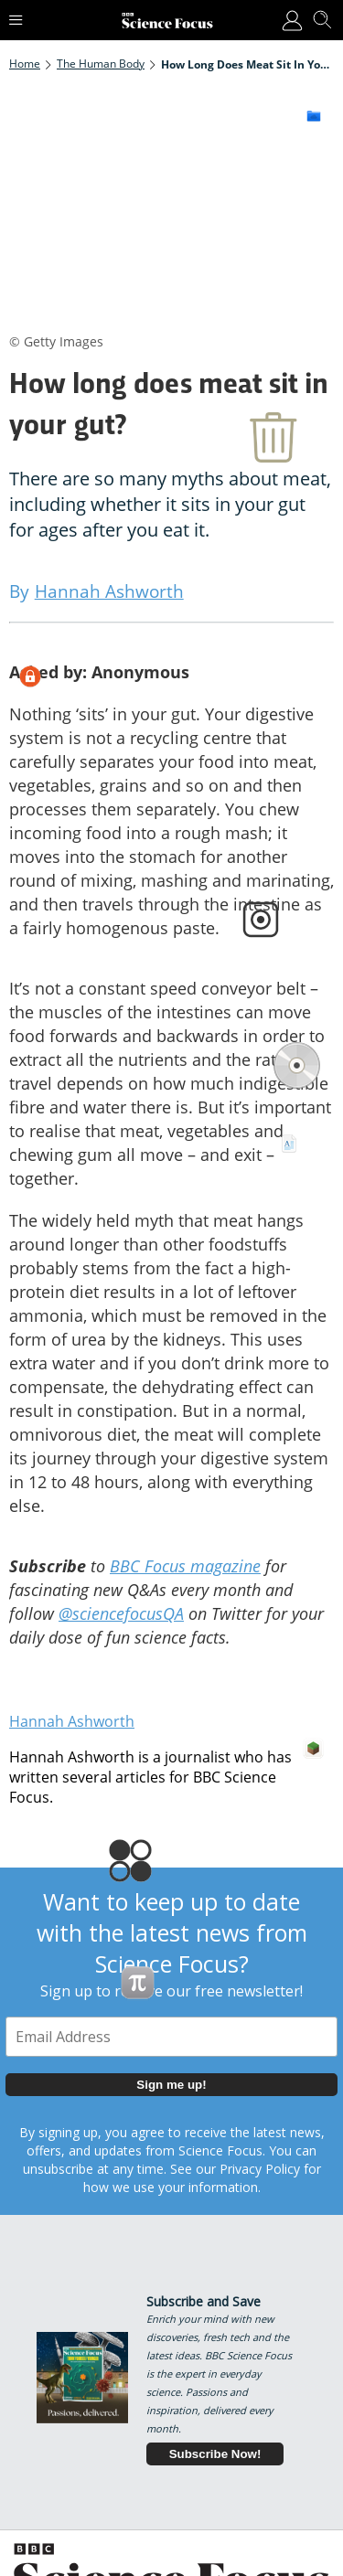  I want to click on launch minecraft, so click(313, 1748).